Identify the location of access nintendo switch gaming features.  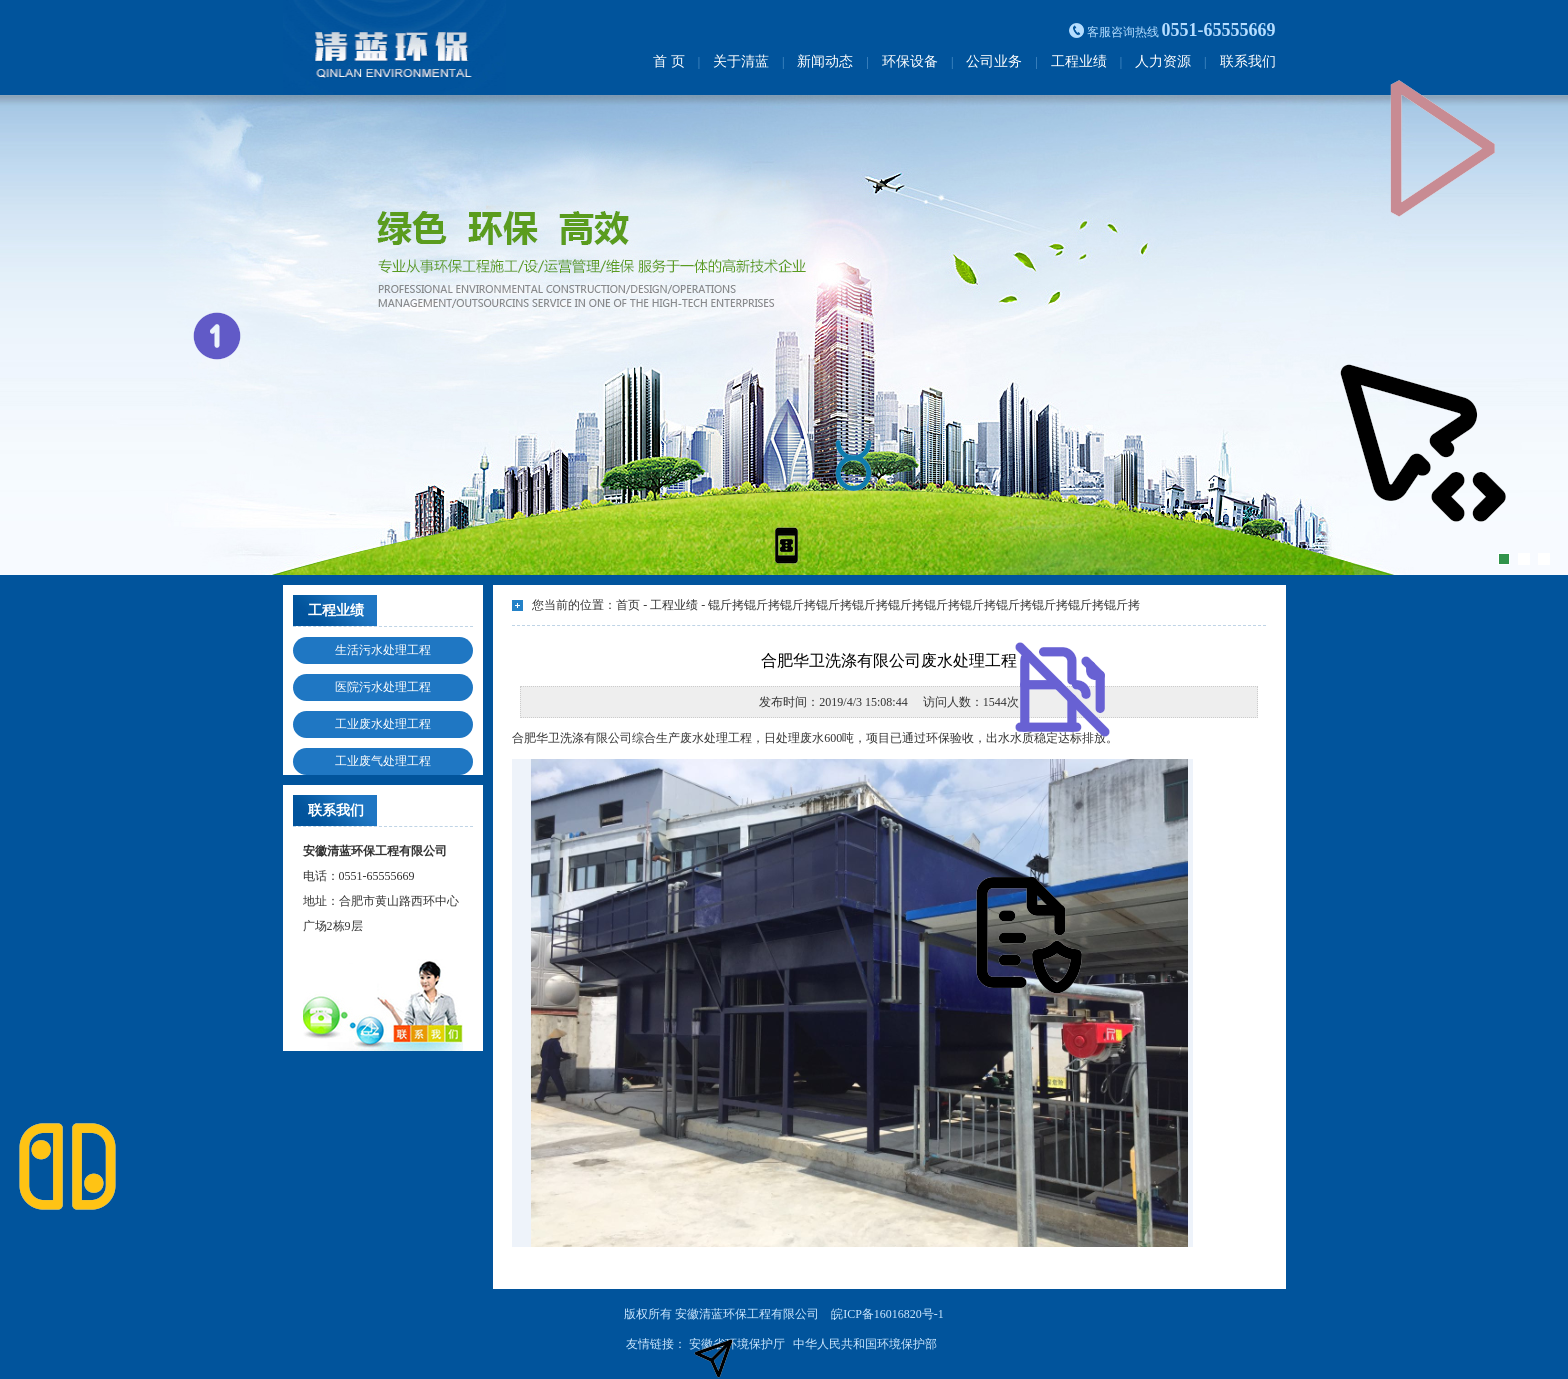
(67, 1166).